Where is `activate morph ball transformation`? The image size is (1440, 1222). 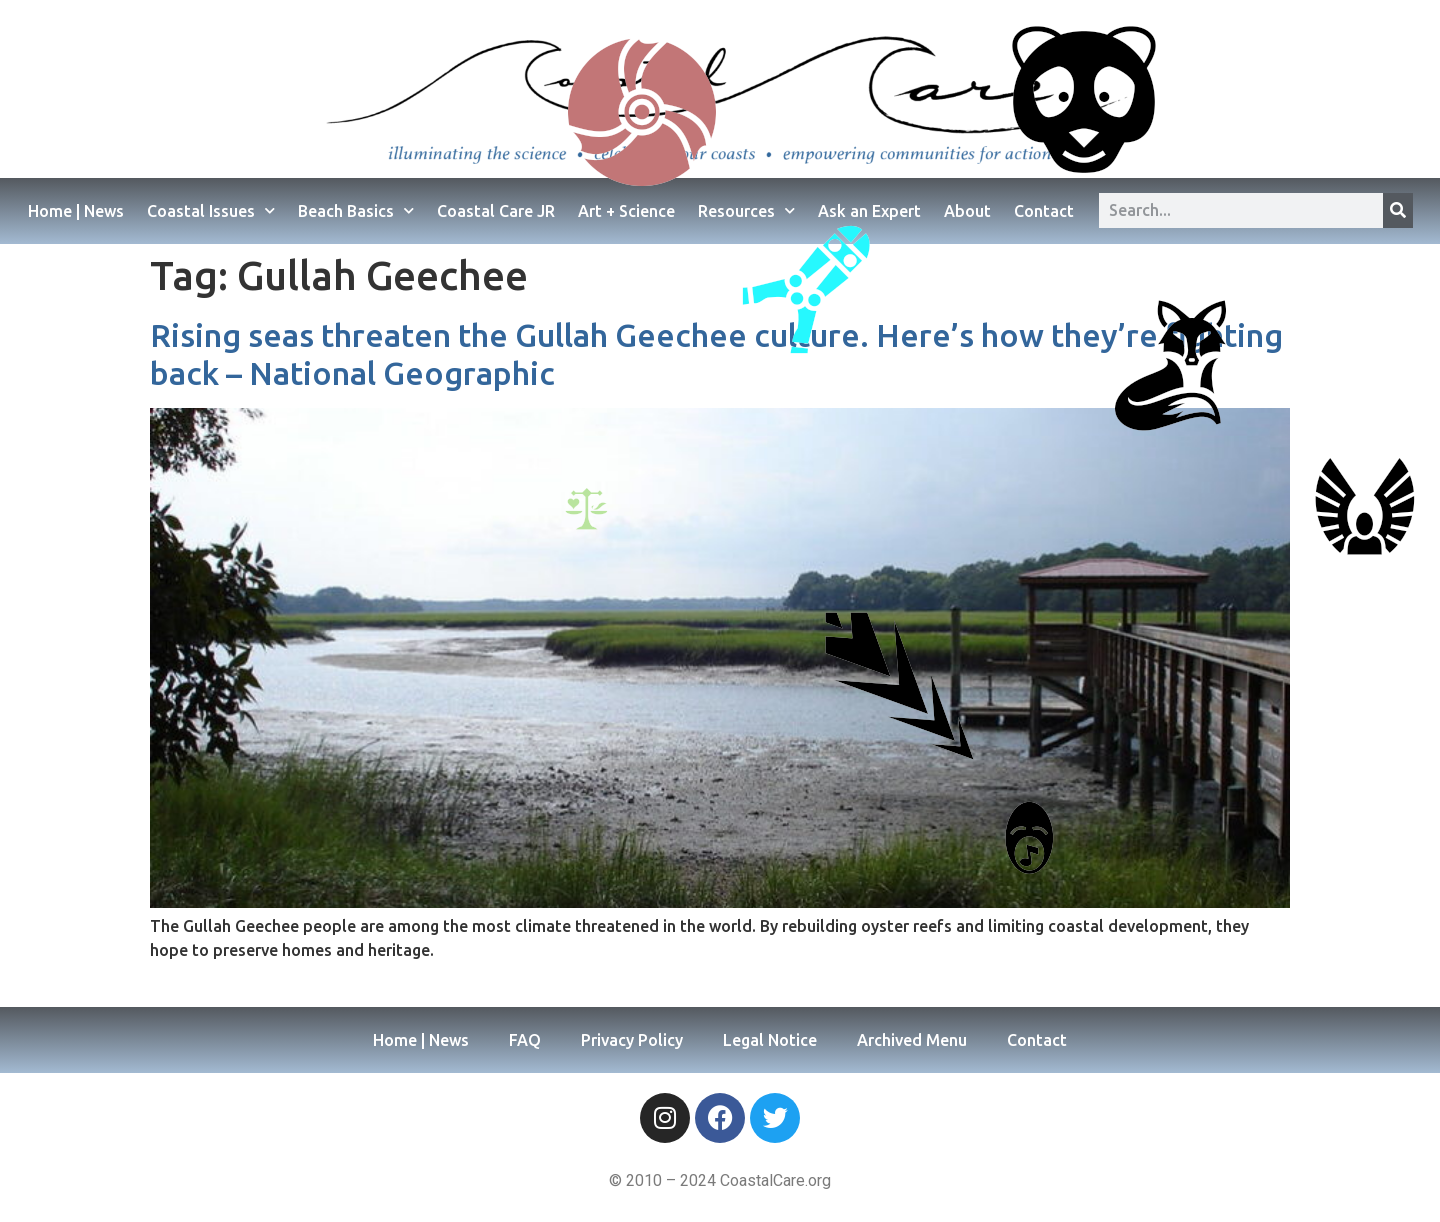 activate morph ball transformation is located at coordinates (642, 112).